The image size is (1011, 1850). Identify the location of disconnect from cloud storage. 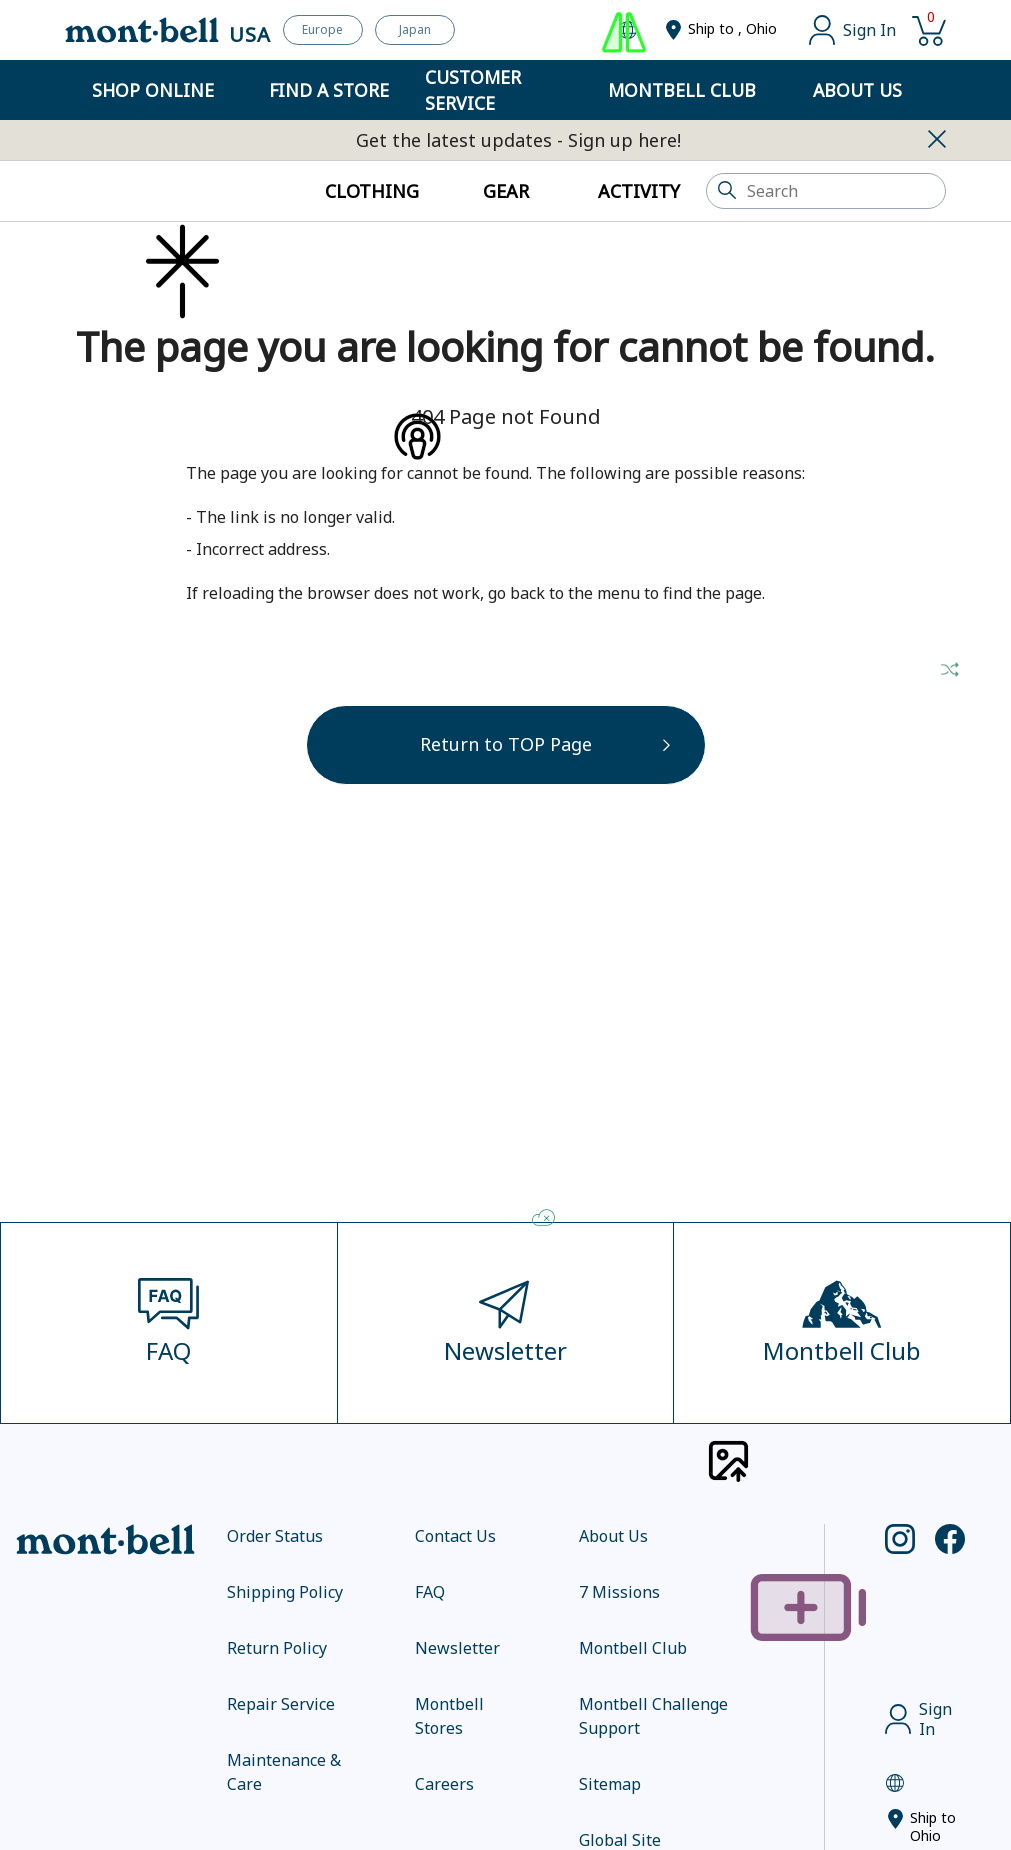
(543, 1217).